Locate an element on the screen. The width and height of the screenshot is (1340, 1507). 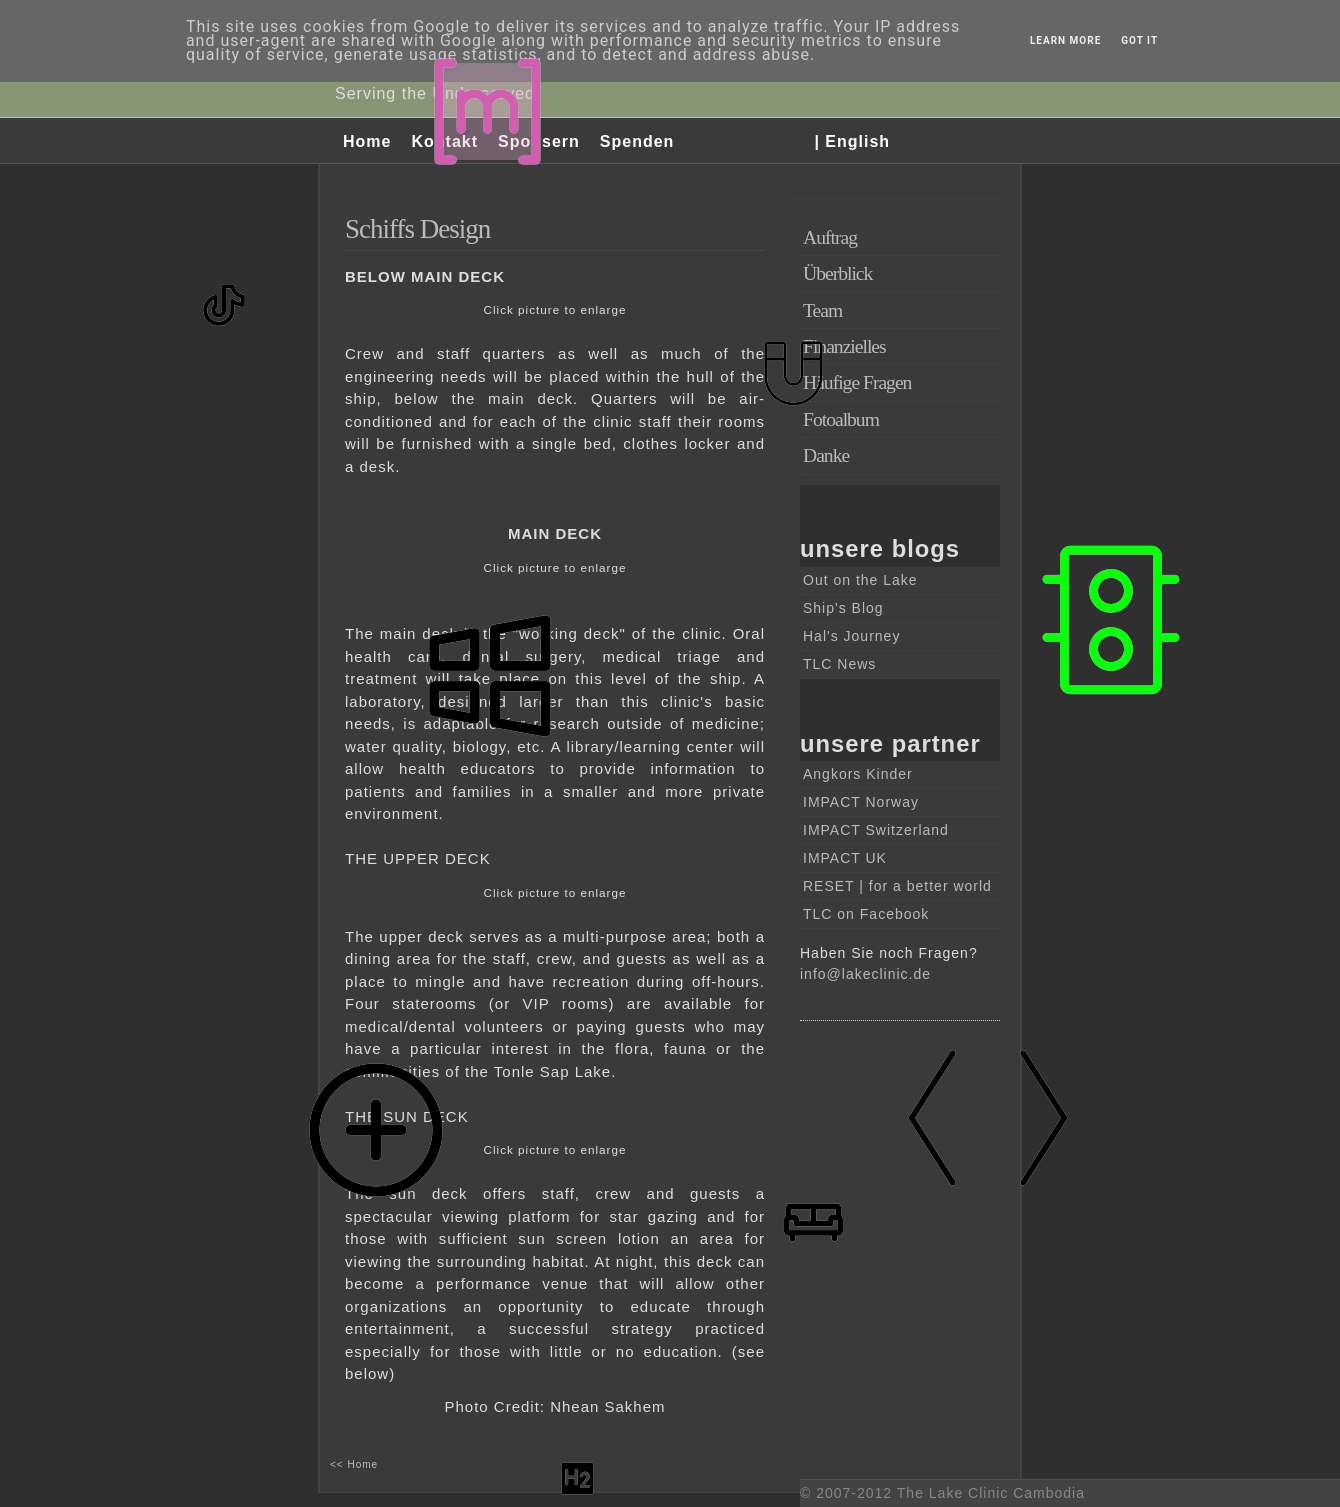
open TikTok app is located at coordinates (224, 305).